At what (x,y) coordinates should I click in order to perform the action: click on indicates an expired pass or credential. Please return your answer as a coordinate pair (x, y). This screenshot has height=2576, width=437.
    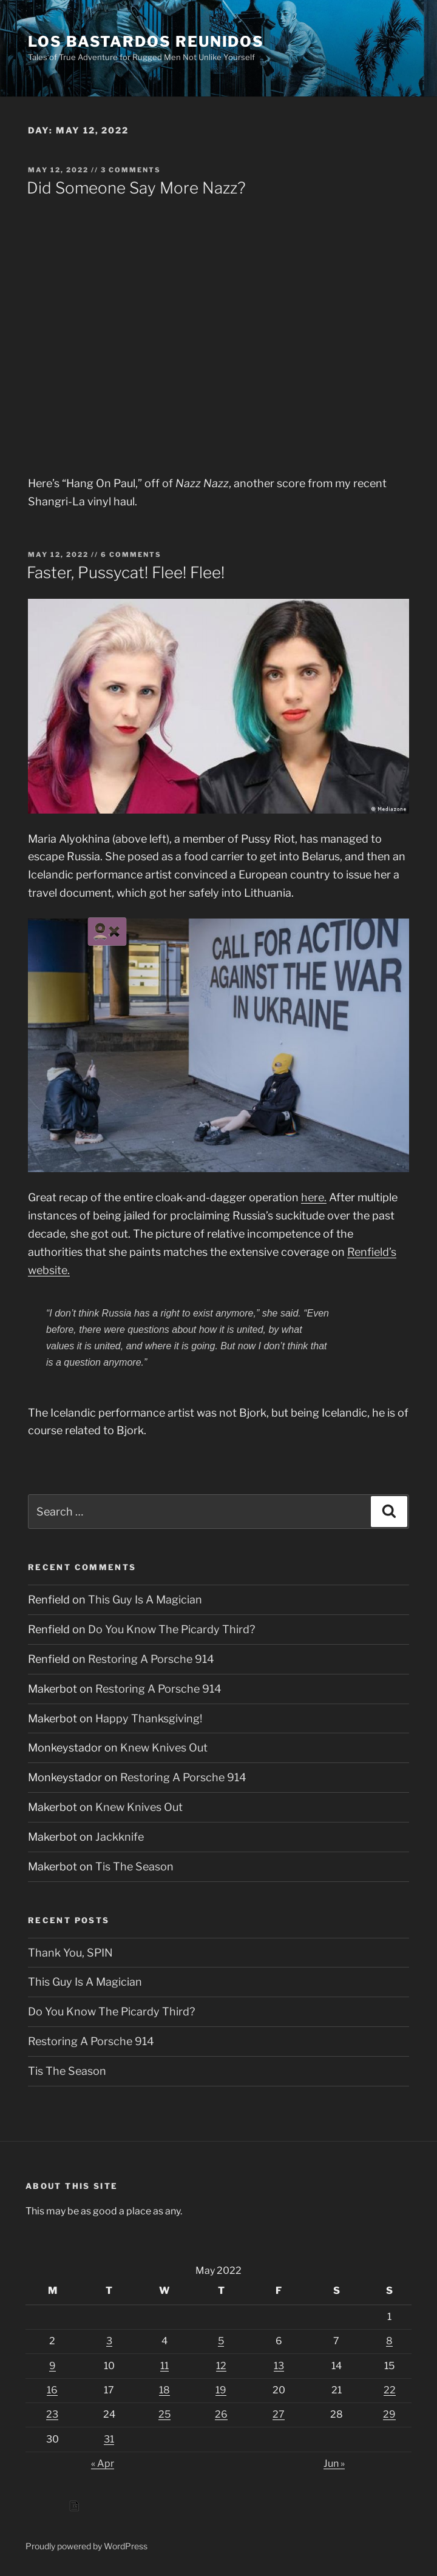
    Looking at the image, I should click on (107, 931).